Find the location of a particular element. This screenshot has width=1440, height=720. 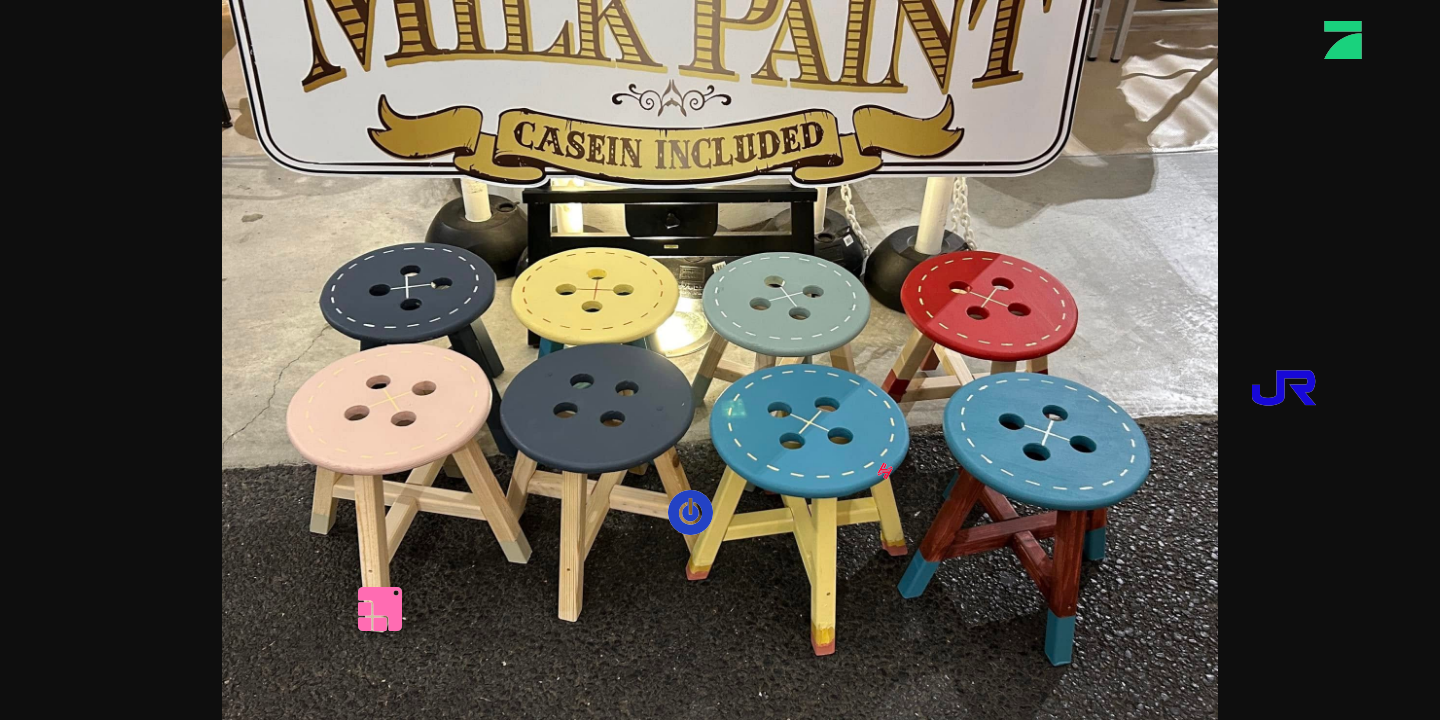

LVGL graphics library logo is located at coordinates (380, 609).